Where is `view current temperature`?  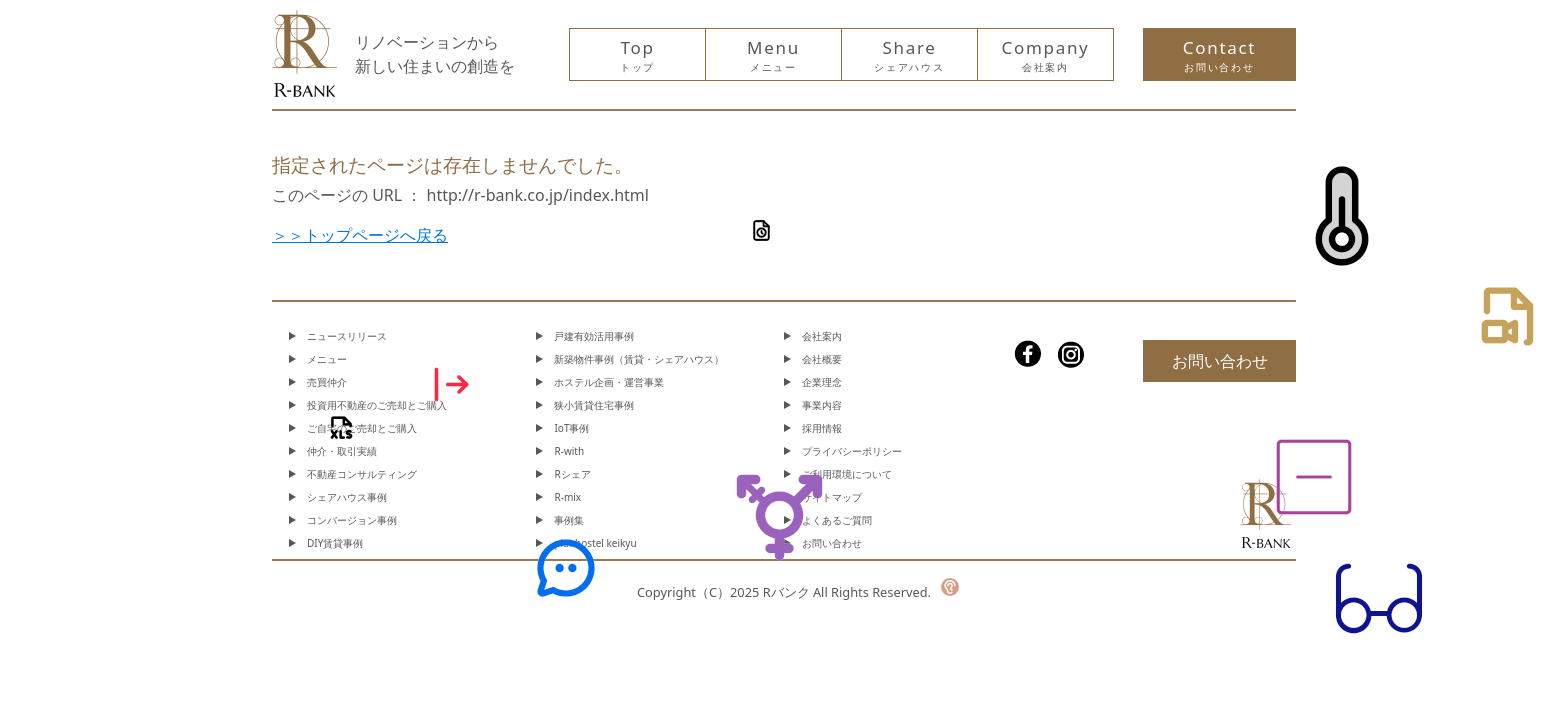 view current temperature is located at coordinates (1342, 216).